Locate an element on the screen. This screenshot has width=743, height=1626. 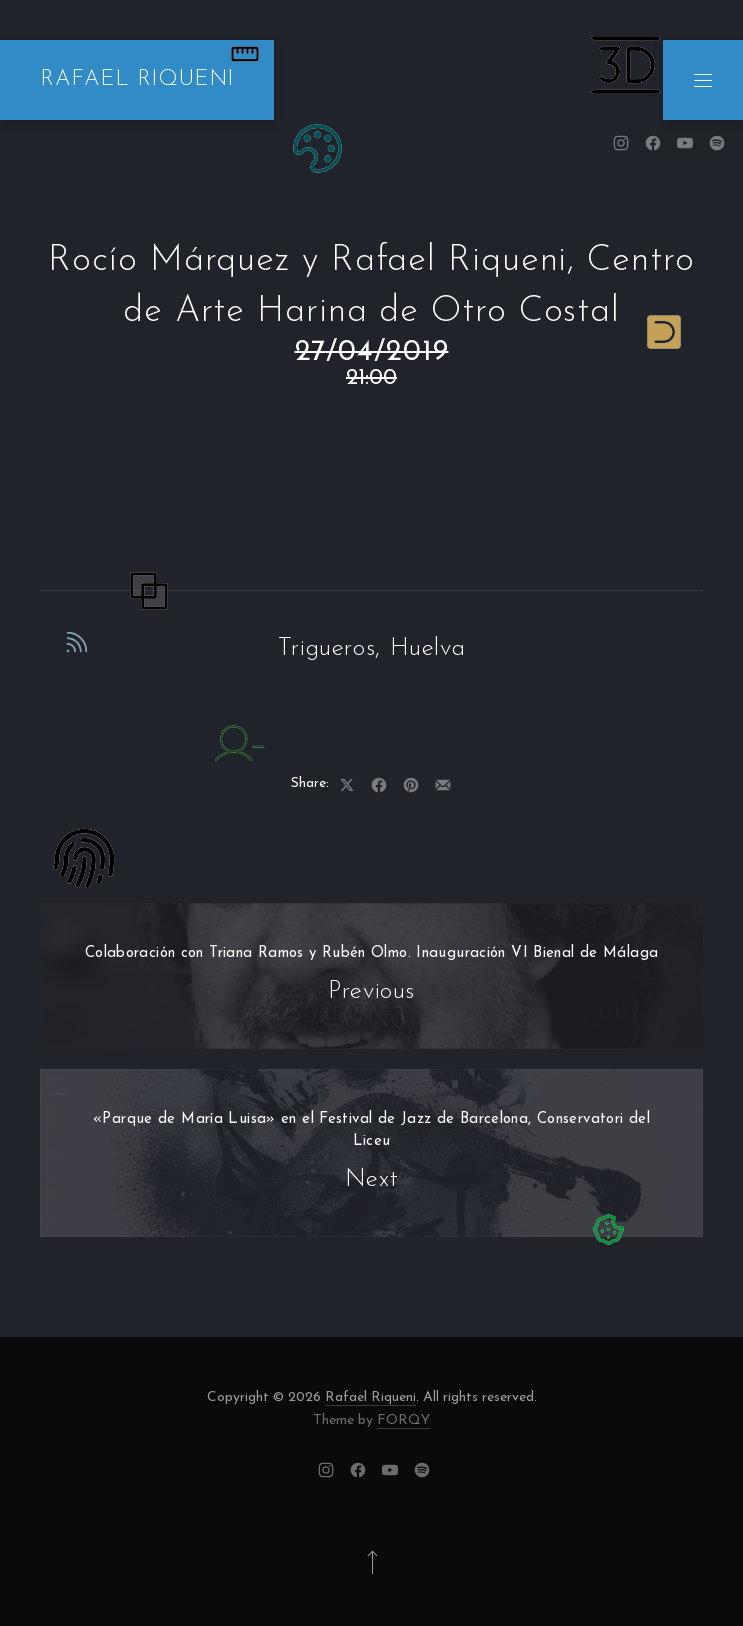
exclude overlapping areas in a design tool is located at coordinates (149, 591).